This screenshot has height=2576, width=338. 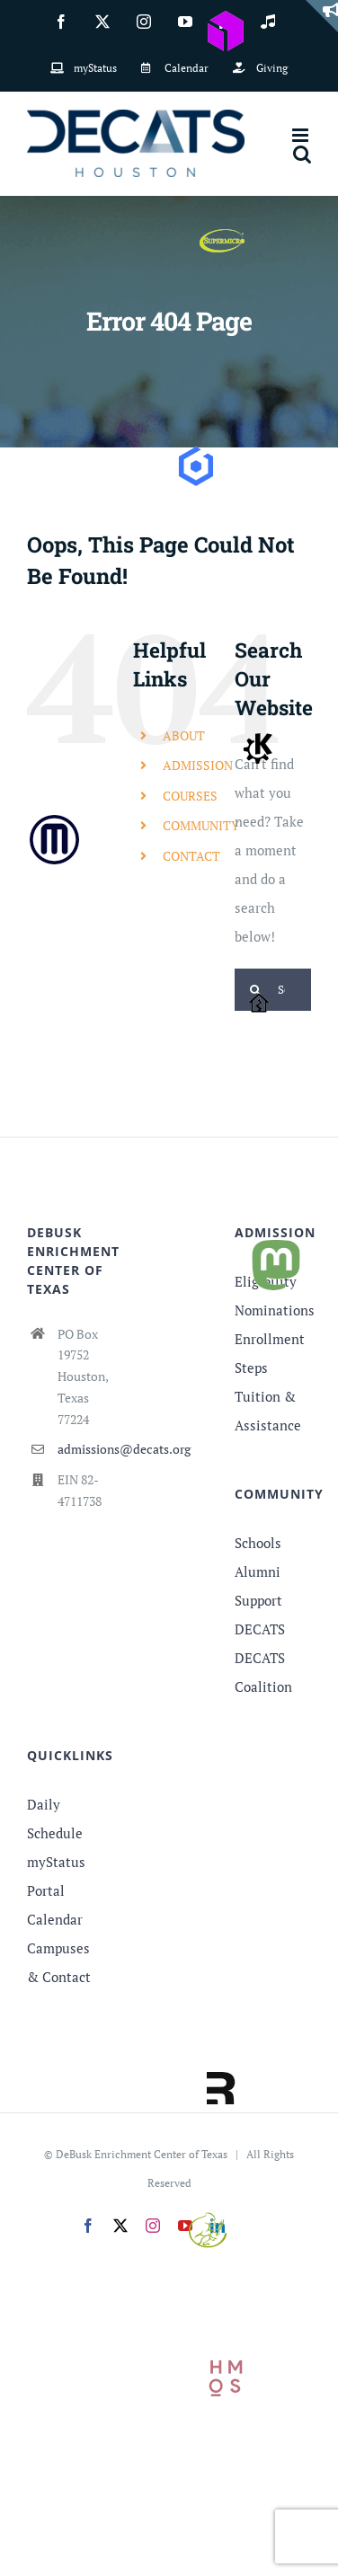 I want to click on visit the CodeMirror website or documentation, so click(x=208, y=2230).